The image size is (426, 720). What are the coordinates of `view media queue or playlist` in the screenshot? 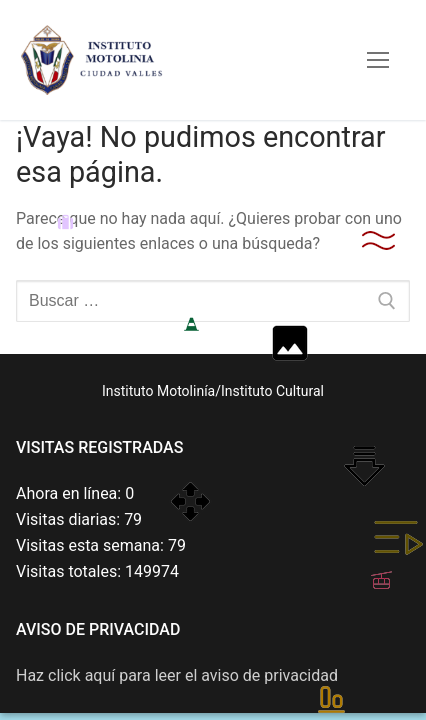 It's located at (396, 537).